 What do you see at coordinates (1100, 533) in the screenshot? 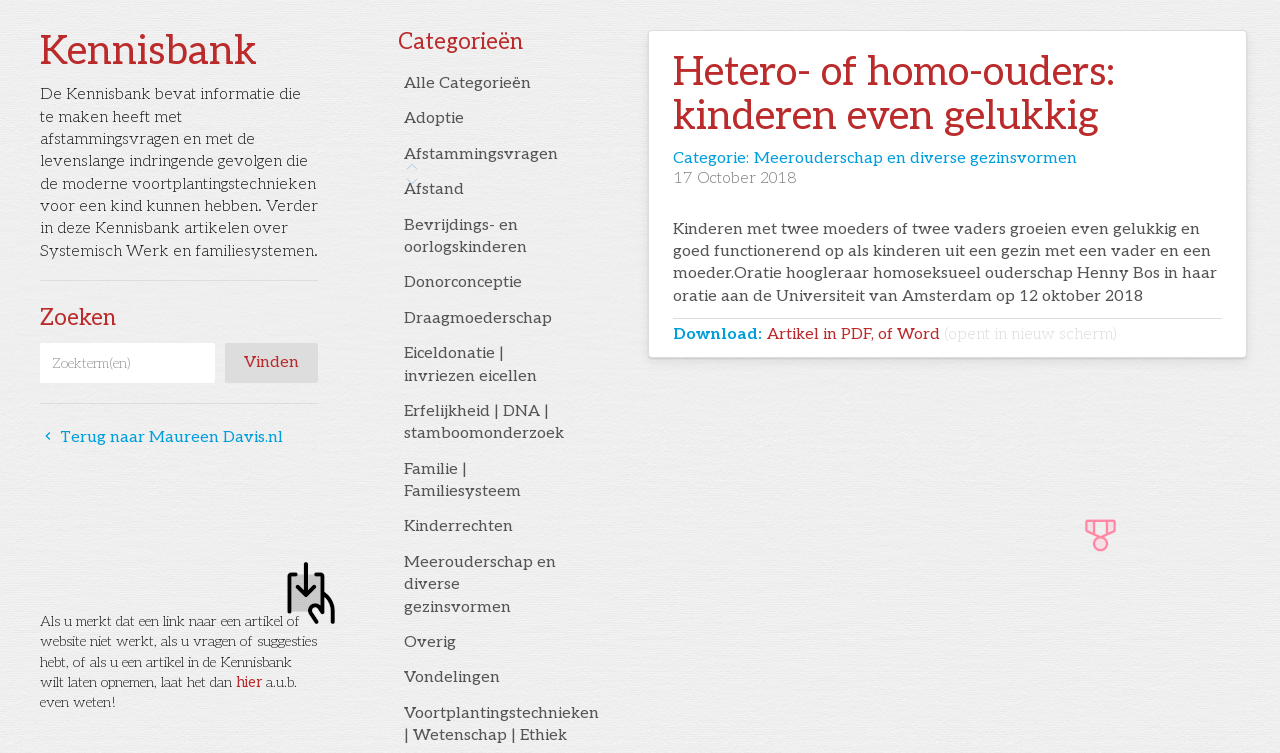
I see `view achievements or awards` at bounding box center [1100, 533].